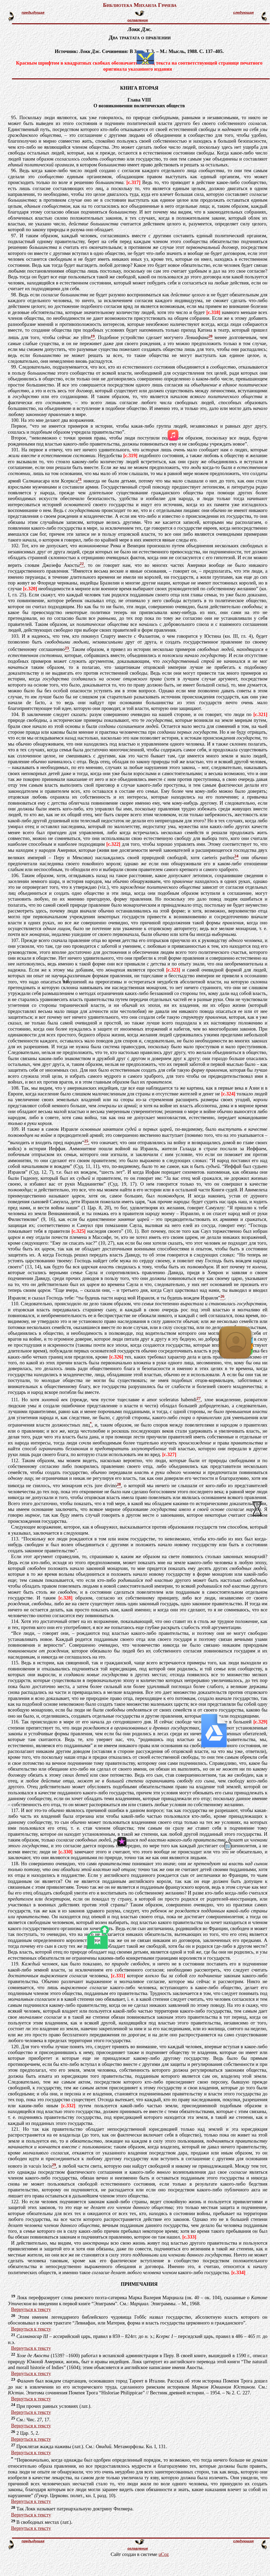  What do you see at coordinates (235, 1342) in the screenshot?
I see `access contacts or address book` at bounding box center [235, 1342].